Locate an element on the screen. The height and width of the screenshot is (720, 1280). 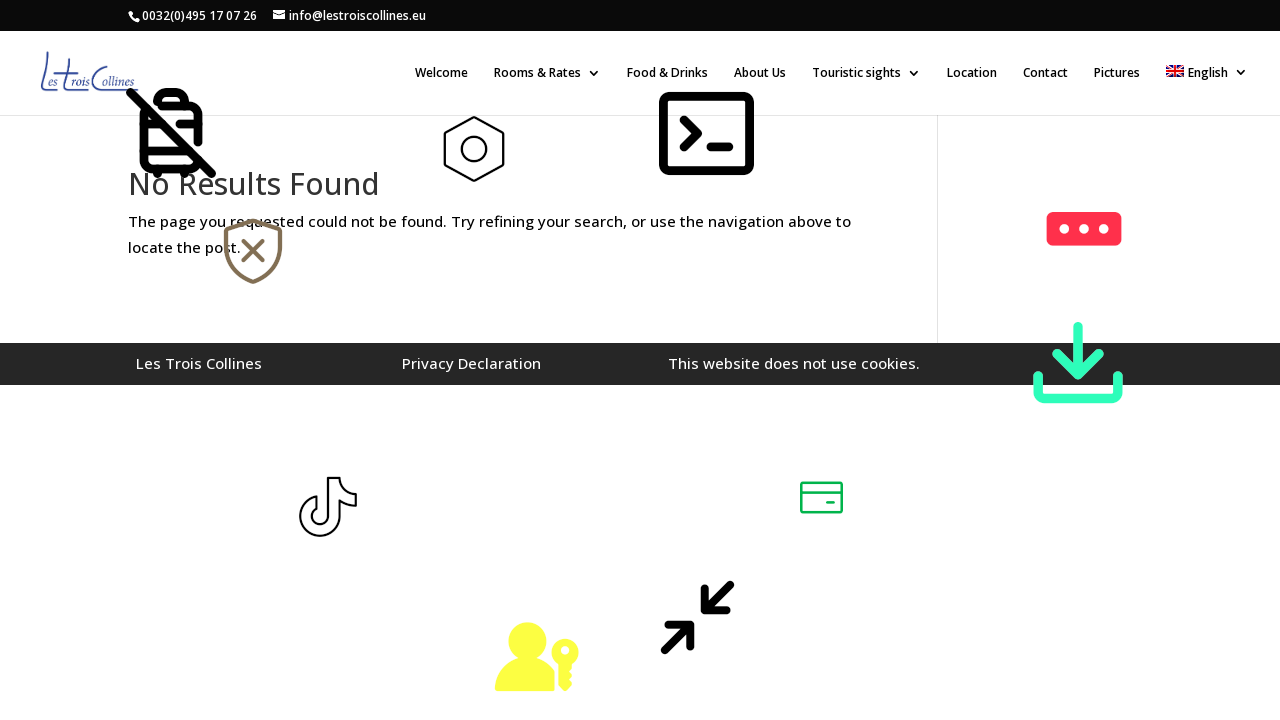
access settings or configuration options is located at coordinates (474, 149).